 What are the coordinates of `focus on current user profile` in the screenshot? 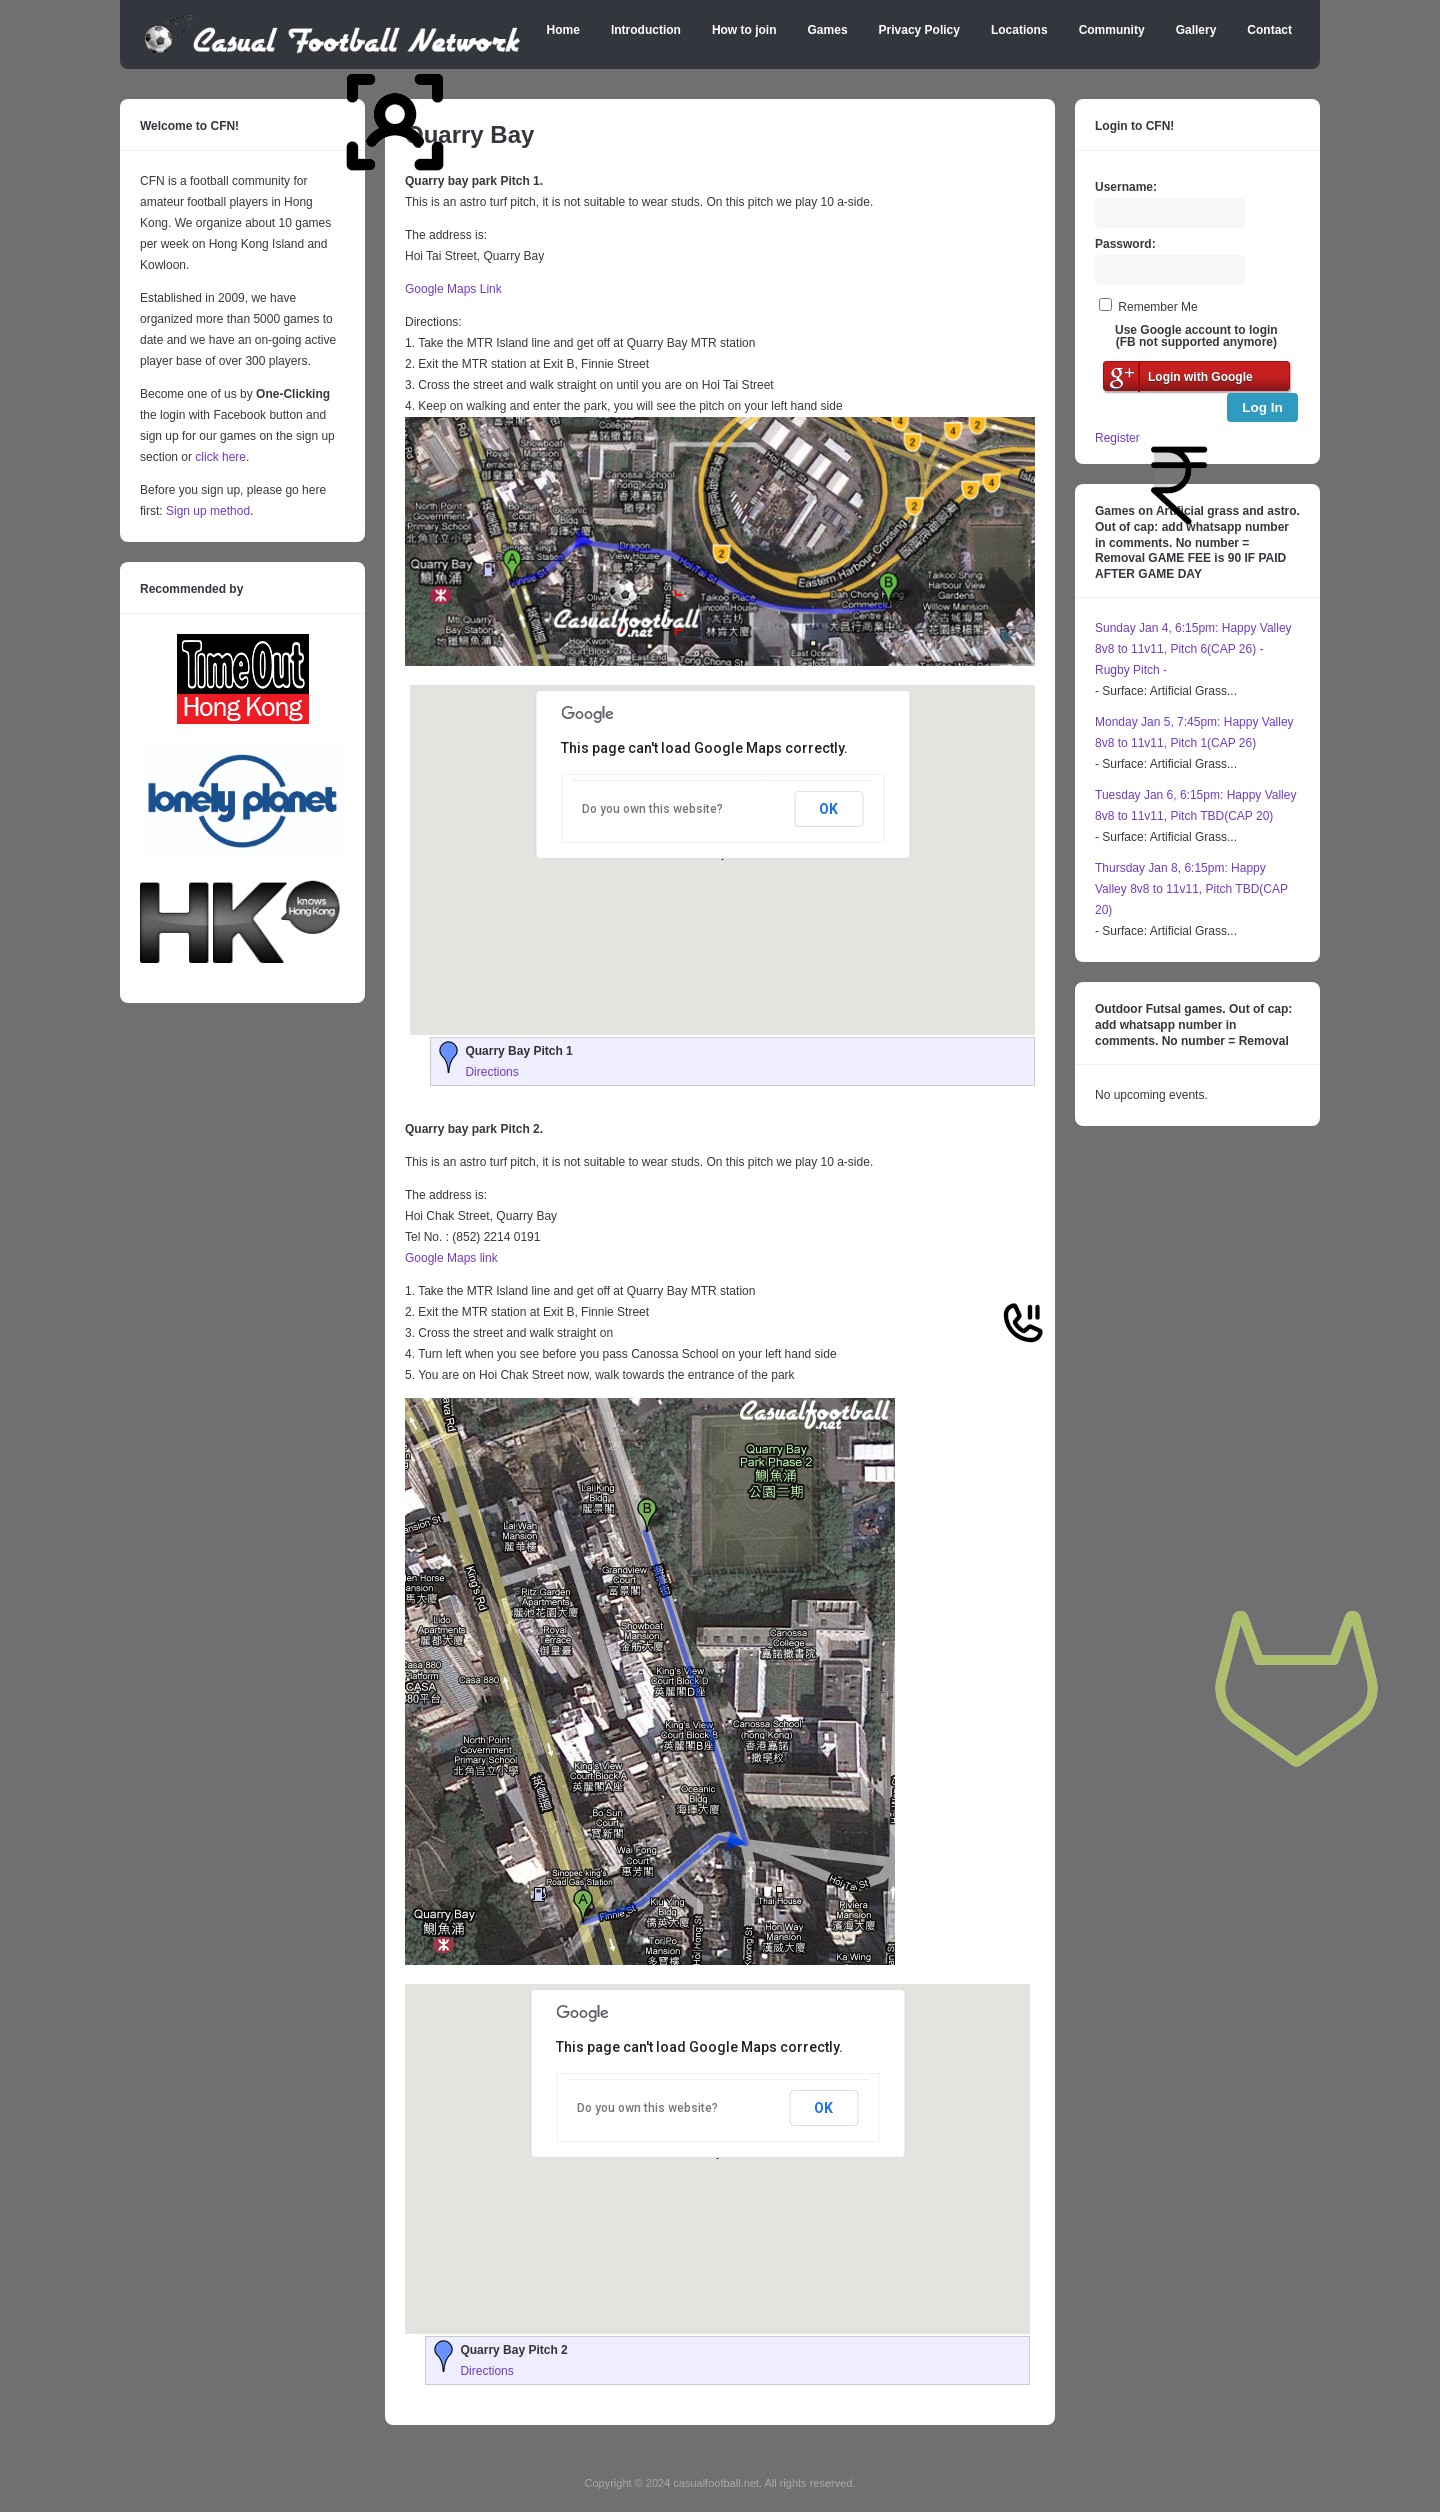 It's located at (395, 122).